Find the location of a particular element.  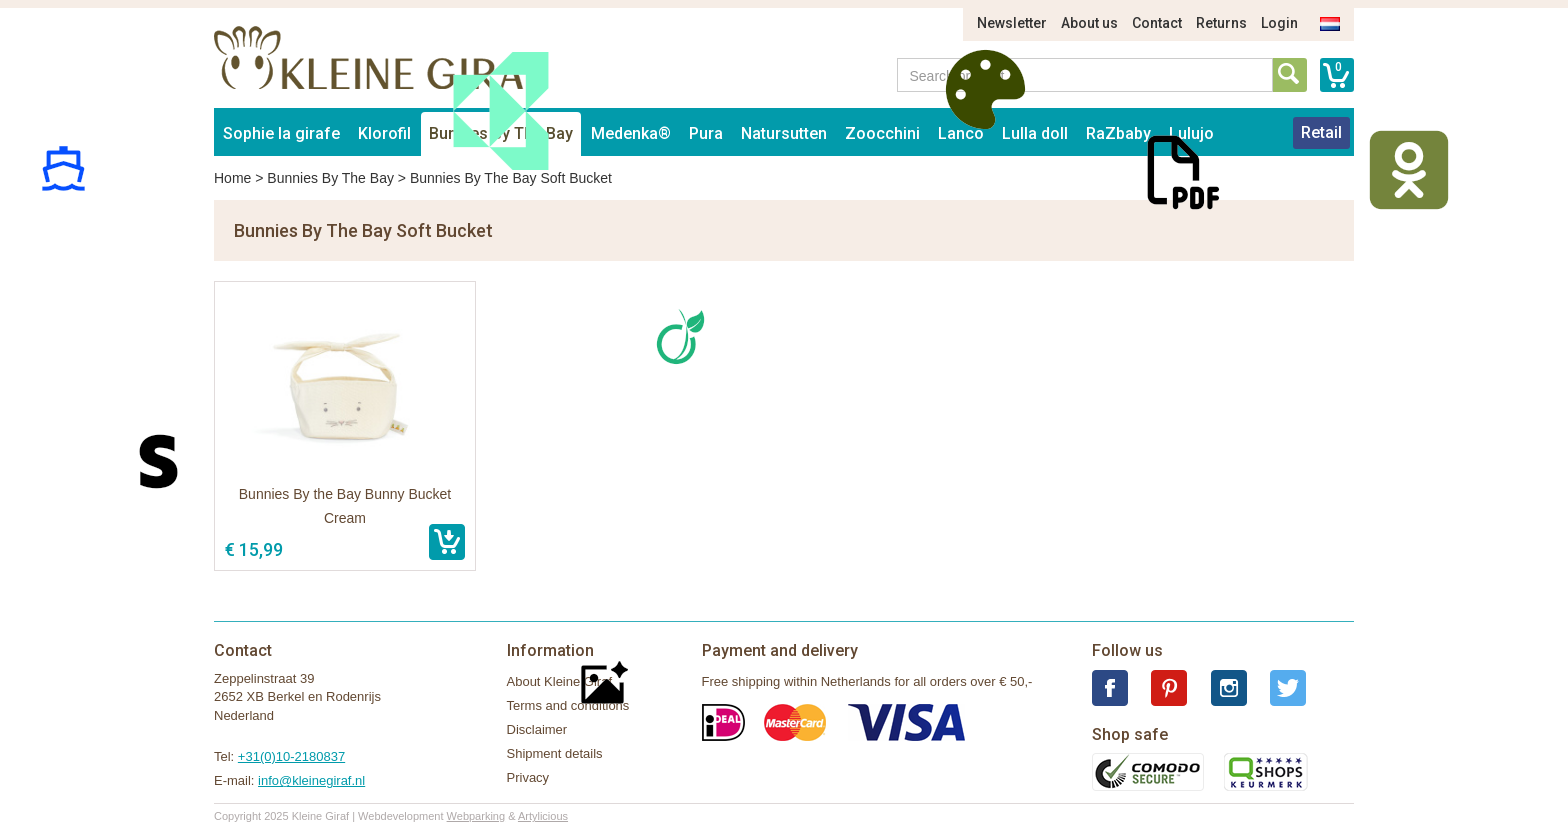

enhance image with AI is located at coordinates (602, 684).